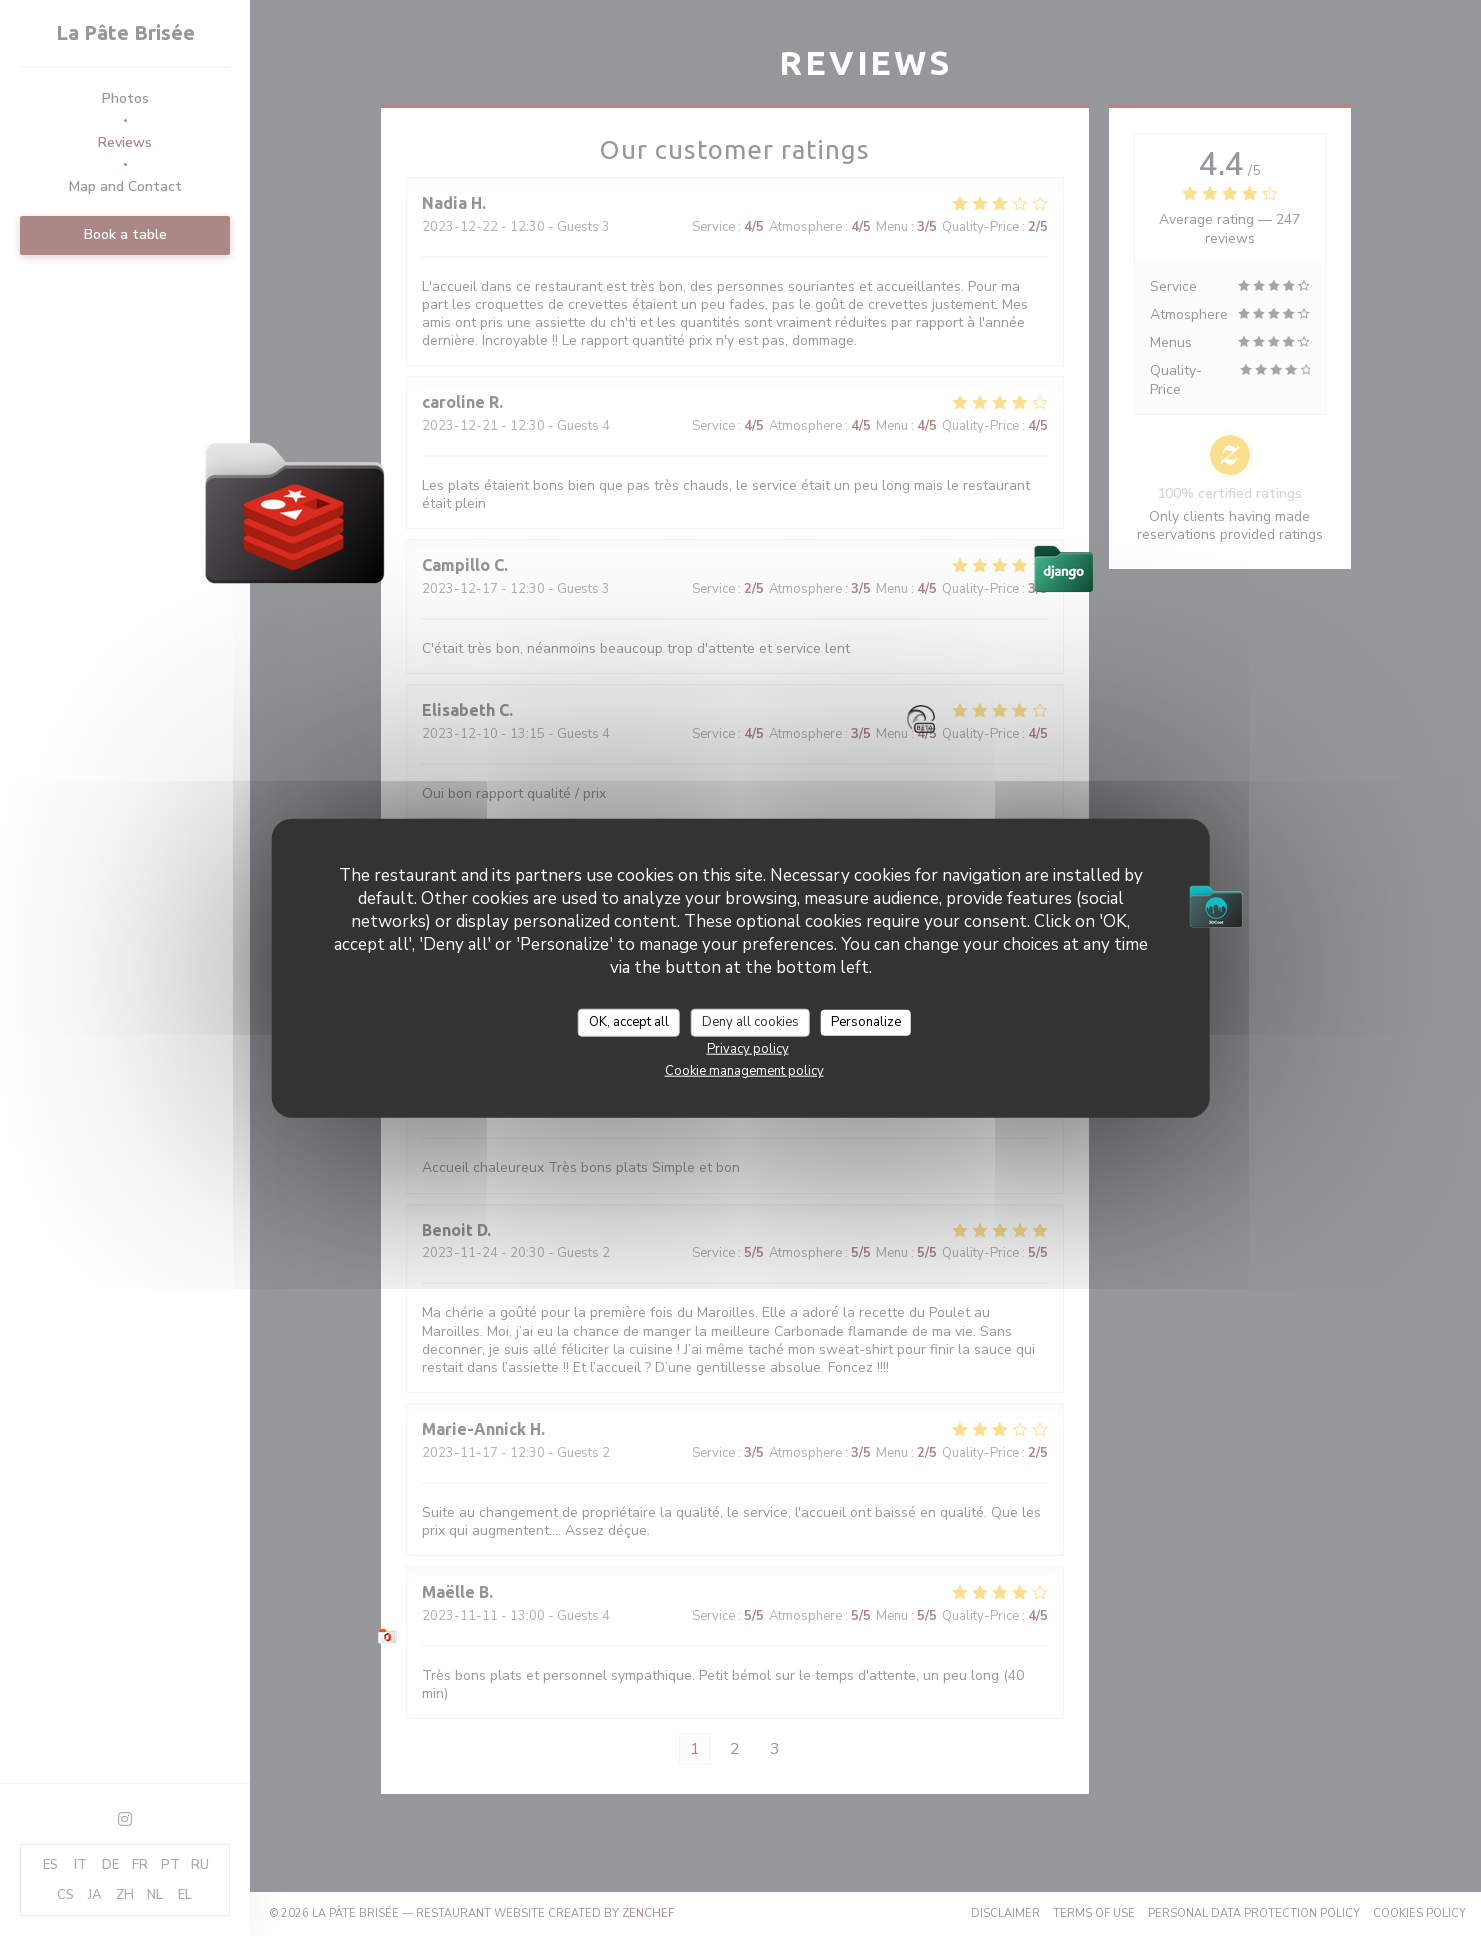 This screenshot has width=1481, height=1936. I want to click on open django project folder, so click(1063, 570).